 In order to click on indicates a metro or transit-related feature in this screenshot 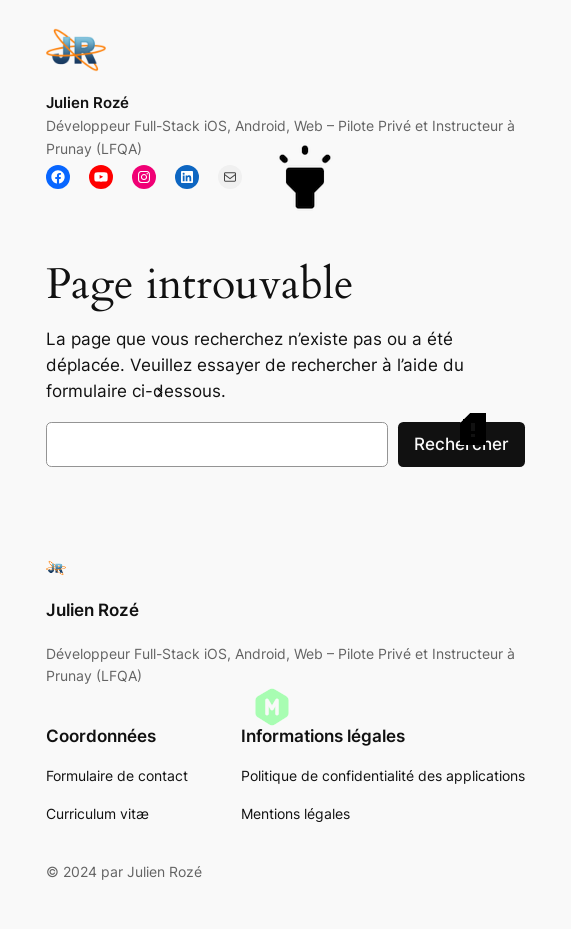, I will do `click(272, 707)`.